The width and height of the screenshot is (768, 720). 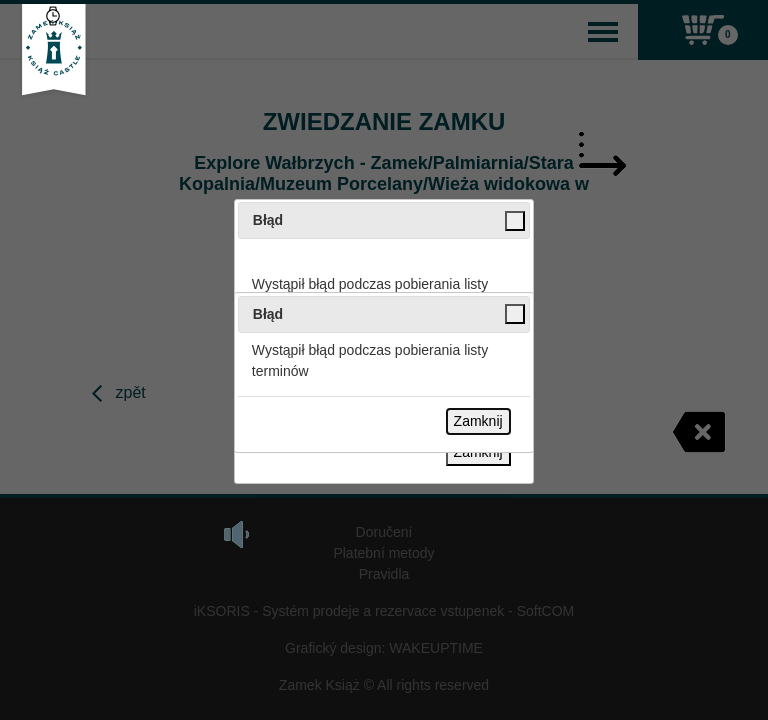 What do you see at coordinates (238, 534) in the screenshot?
I see `adjust volume to low level` at bounding box center [238, 534].